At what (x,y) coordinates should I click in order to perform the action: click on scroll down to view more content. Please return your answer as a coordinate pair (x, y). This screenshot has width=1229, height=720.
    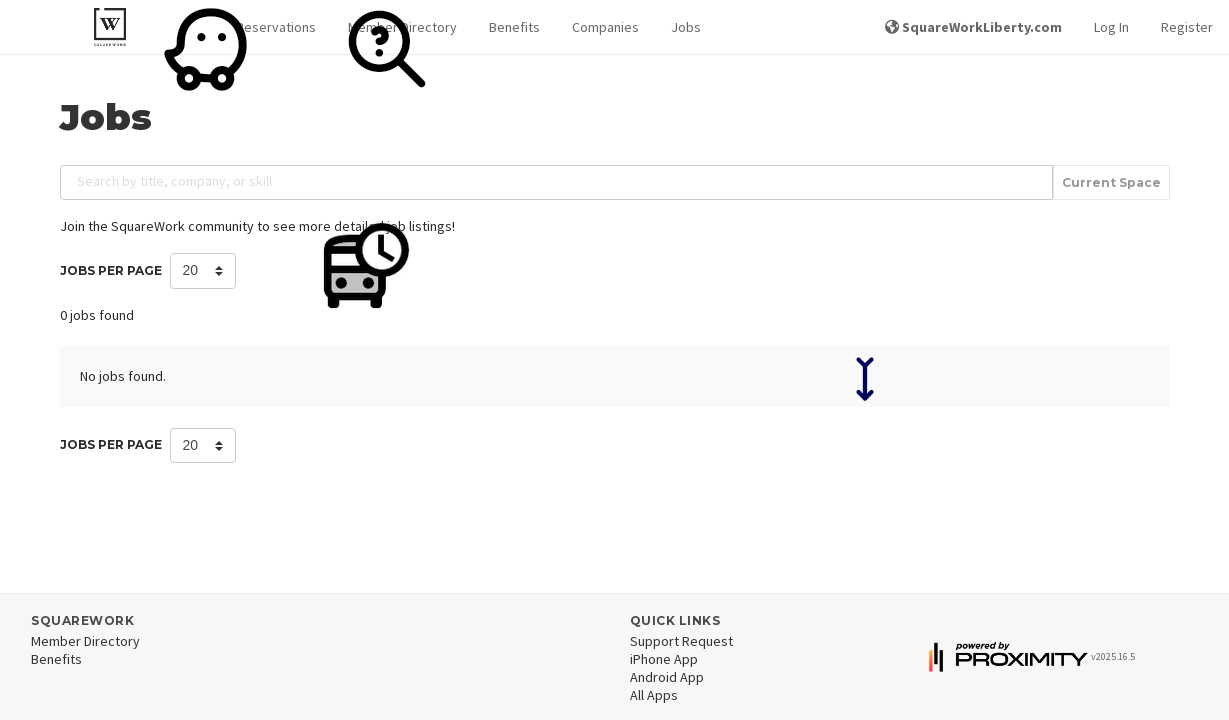
    Looking at the image, I should click on (865, 379).